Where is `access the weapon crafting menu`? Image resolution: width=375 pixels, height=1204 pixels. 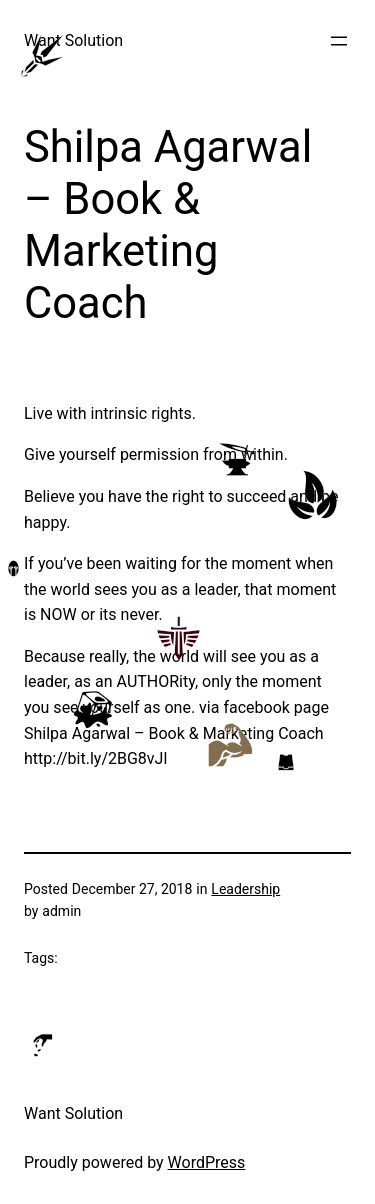
access the weapon crafting menu is located at coordinates (237, 458).